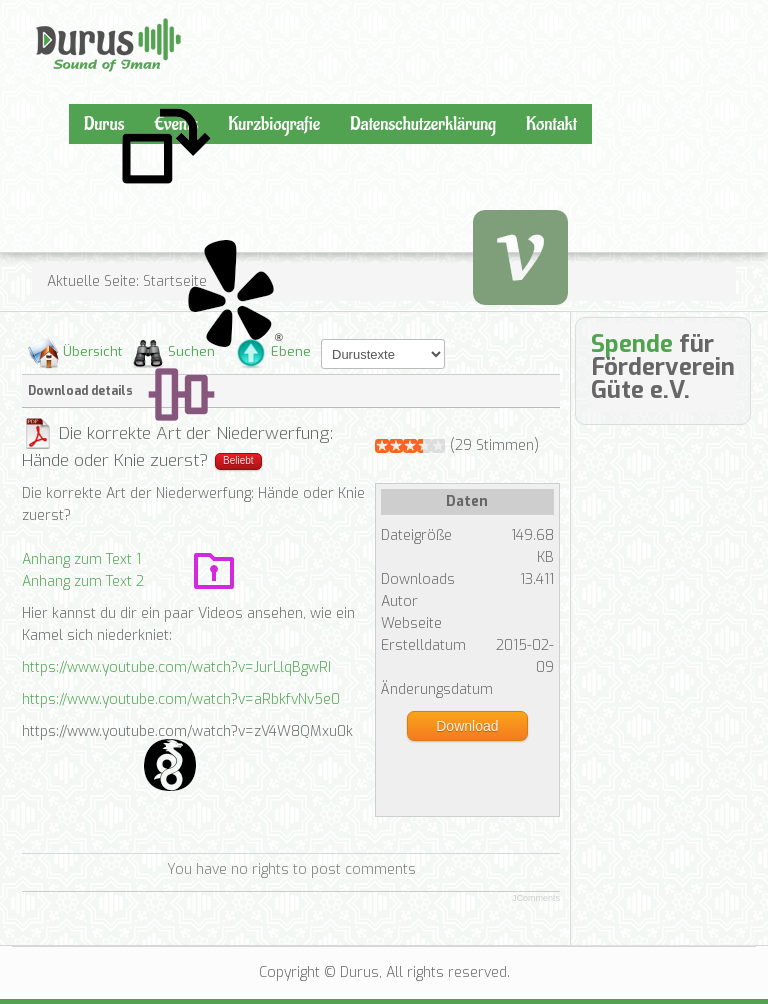 The image size is (768, 1004). I want to click on open wireguard vpn settings, so click(170, 765).